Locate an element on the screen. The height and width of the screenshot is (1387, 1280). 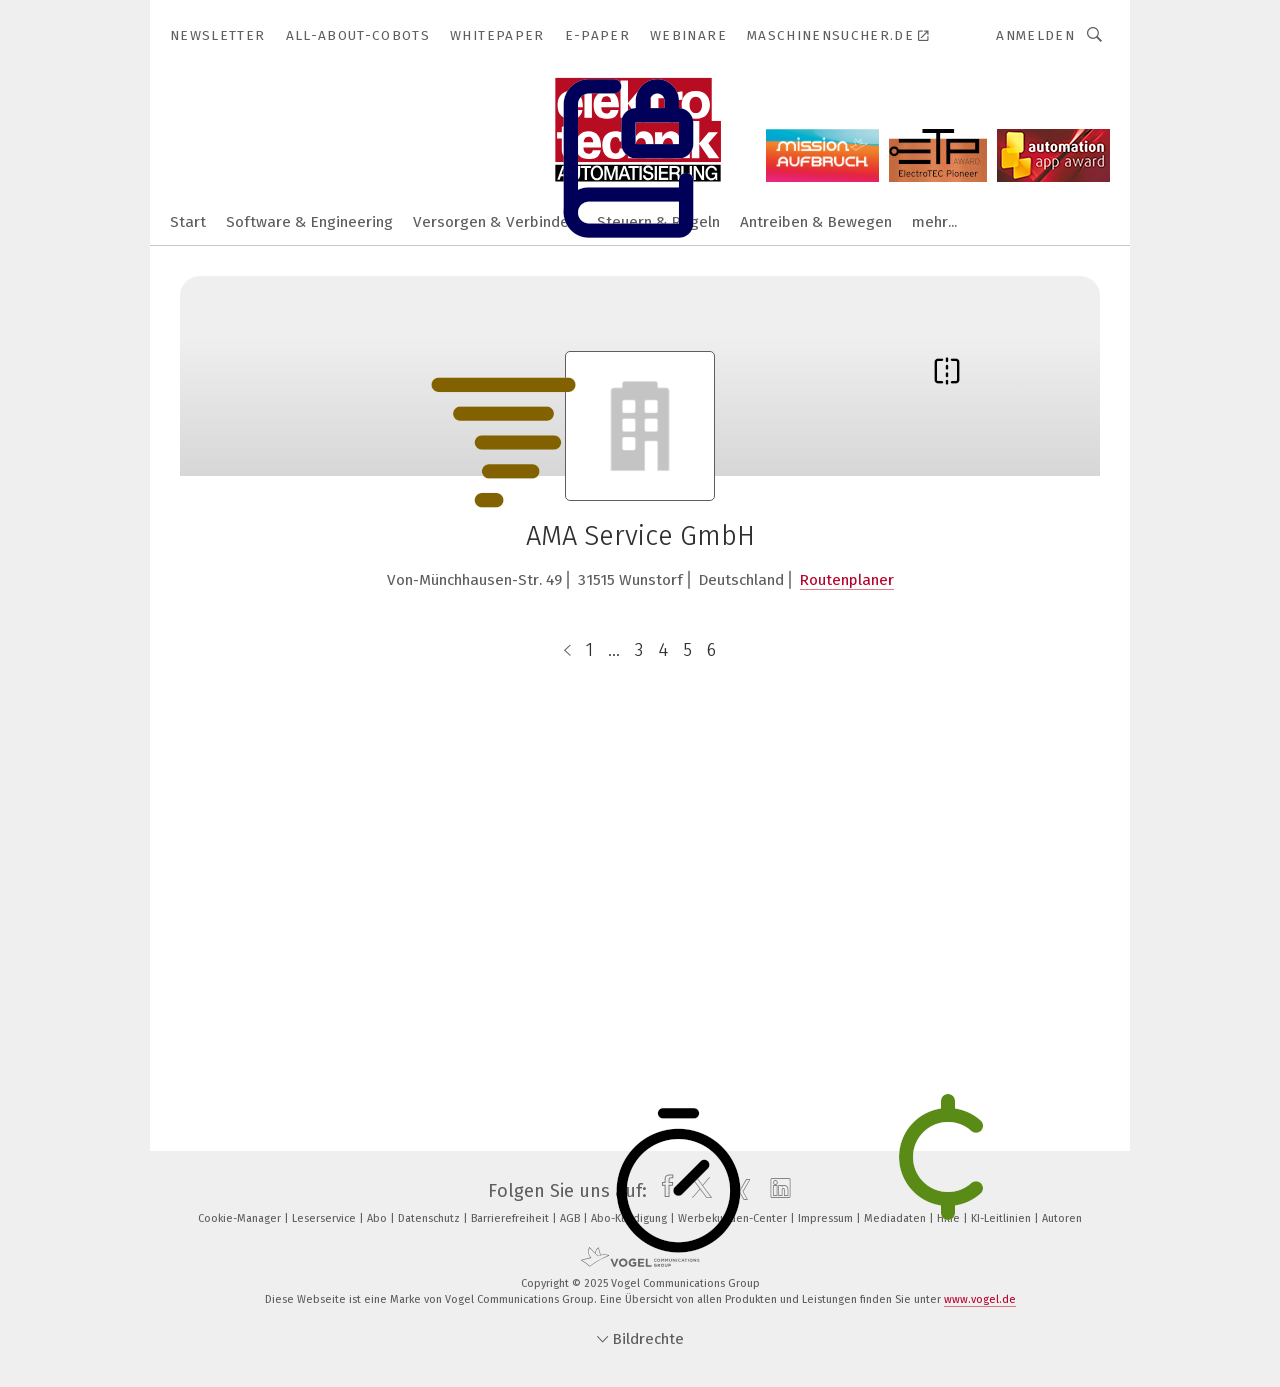
access a protected or locked document is located at coordinates (628, 158).